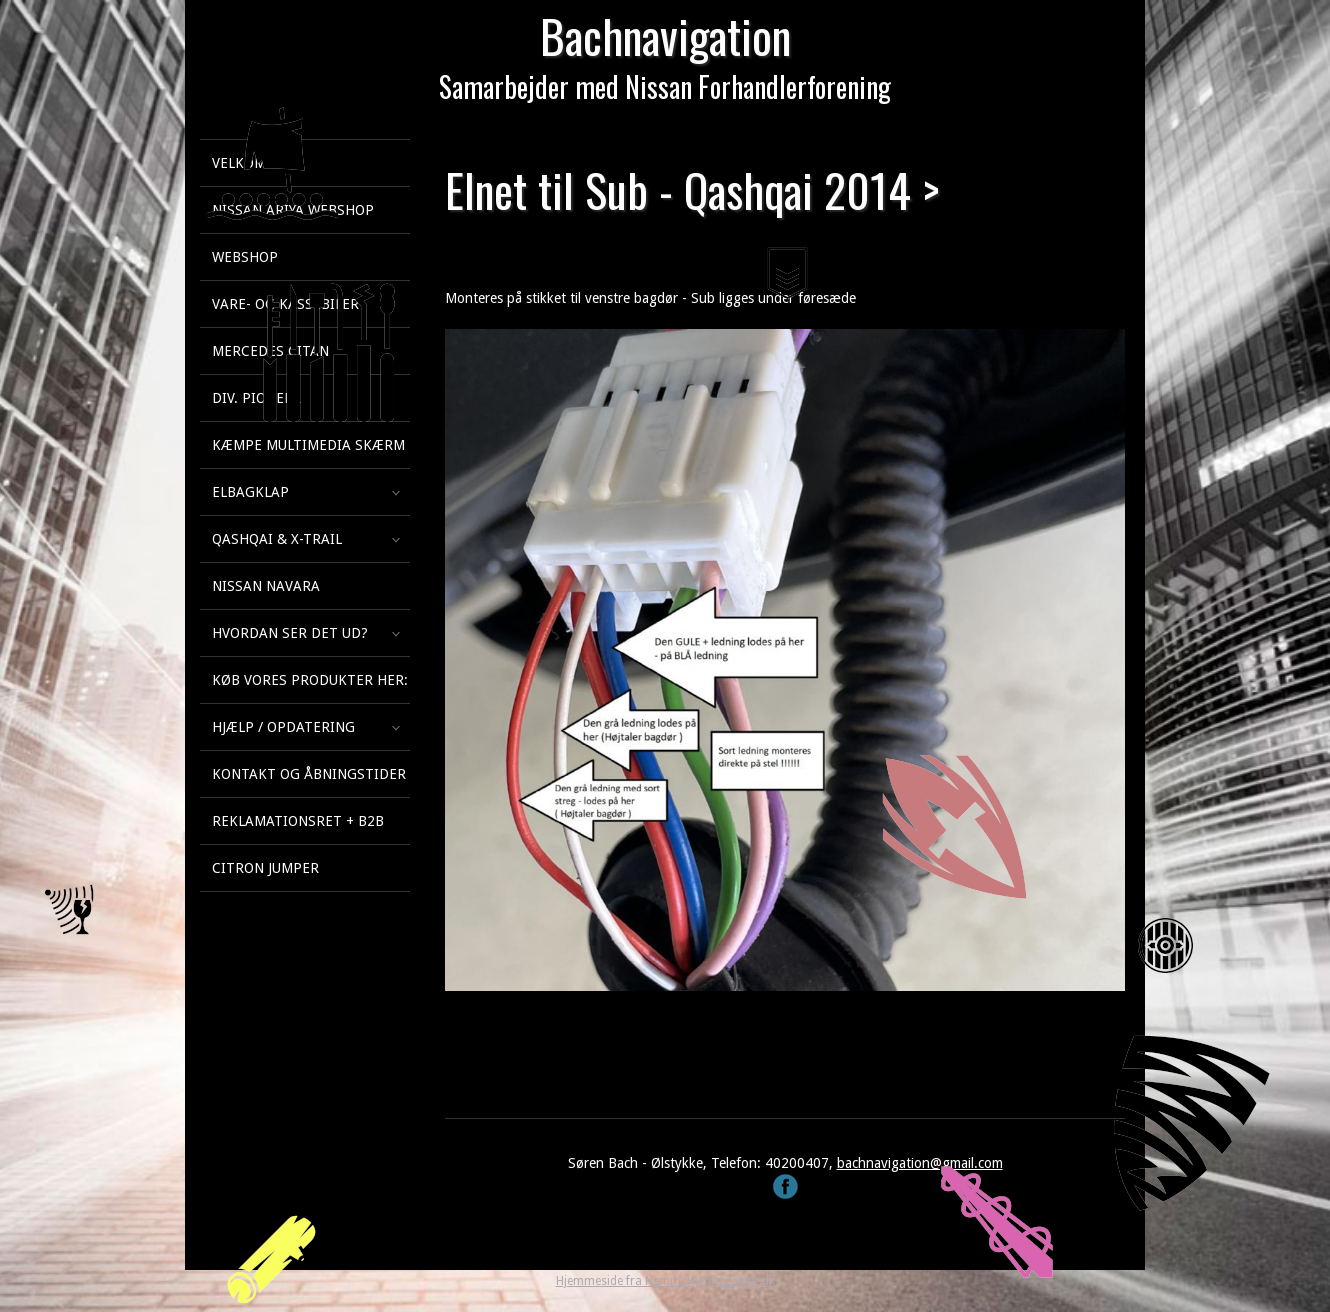  What do you see at coordinates (956, 828) in the screenshot?
I see `throw or launch a dagger attack` at bounding box center [956, 828].